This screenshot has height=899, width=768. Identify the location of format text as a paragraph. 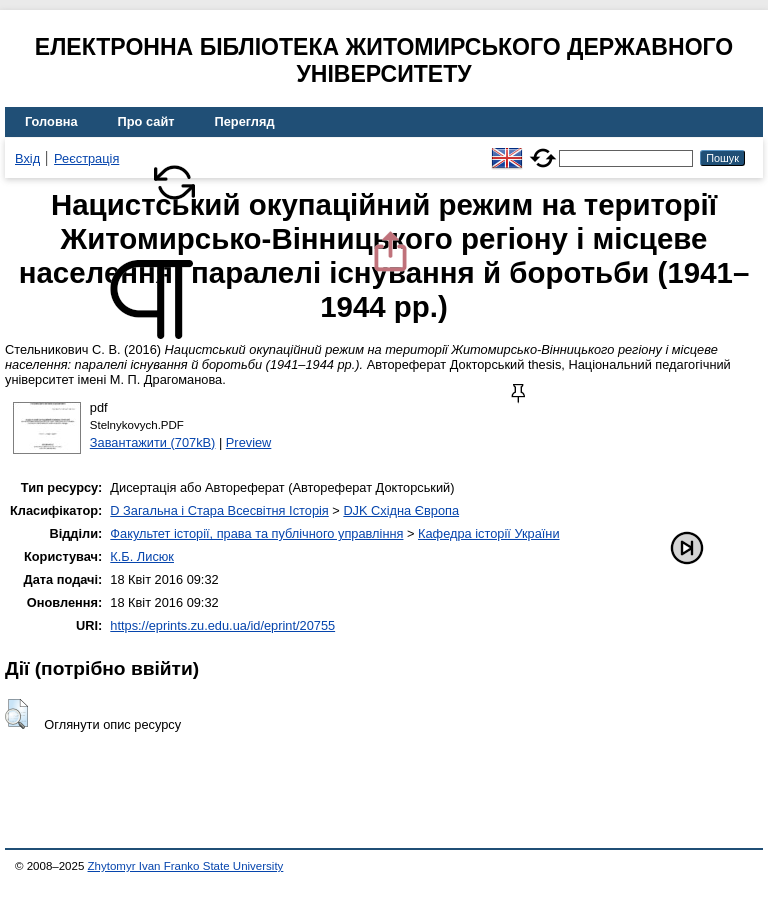
(153, 299).